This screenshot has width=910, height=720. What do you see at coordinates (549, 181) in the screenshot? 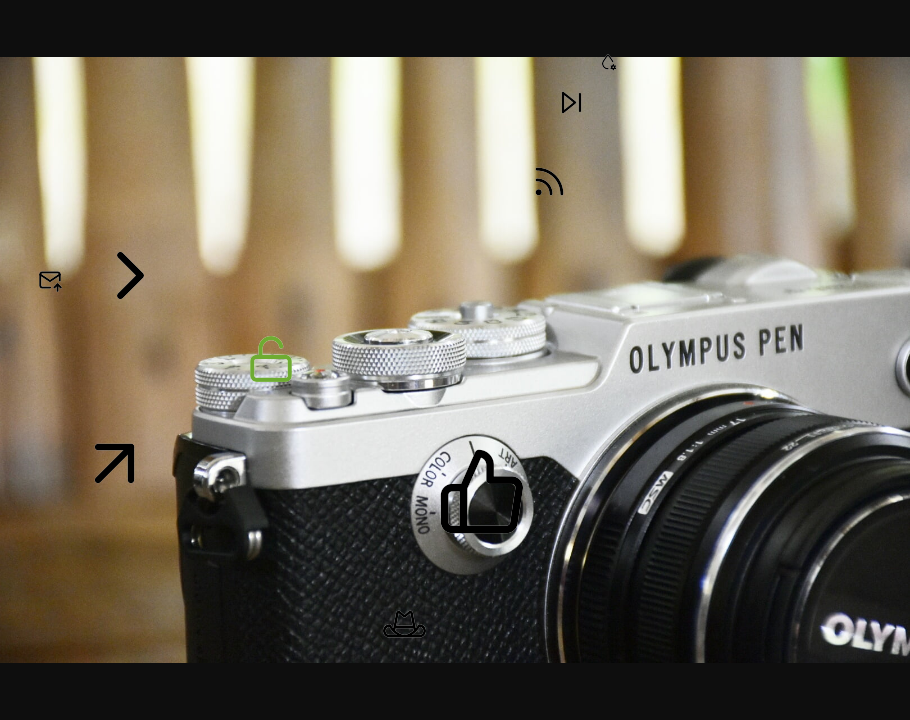
I see `subscribe to RSS feed` at bounding box center [549, 181].